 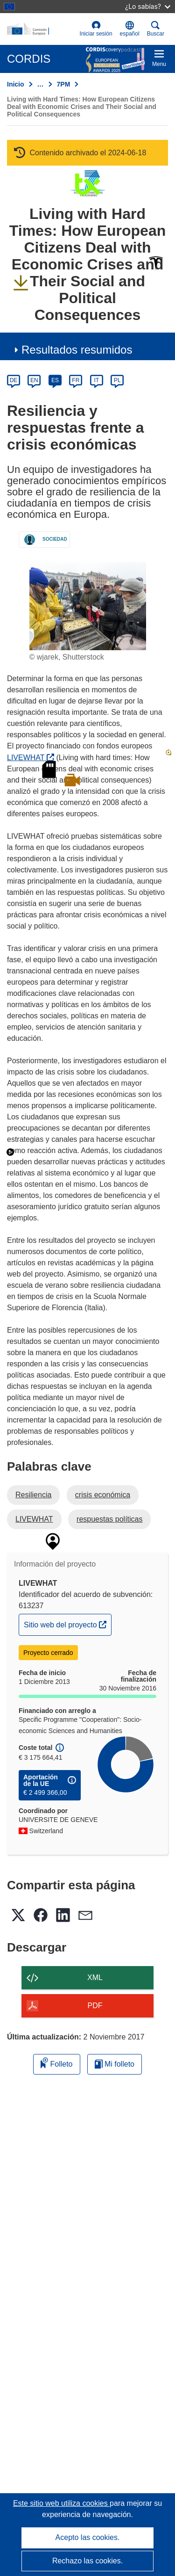 What do you see at coordinates (49, 769) in the screenshot?
I see `access external storage` at bounding box center [49, 769].